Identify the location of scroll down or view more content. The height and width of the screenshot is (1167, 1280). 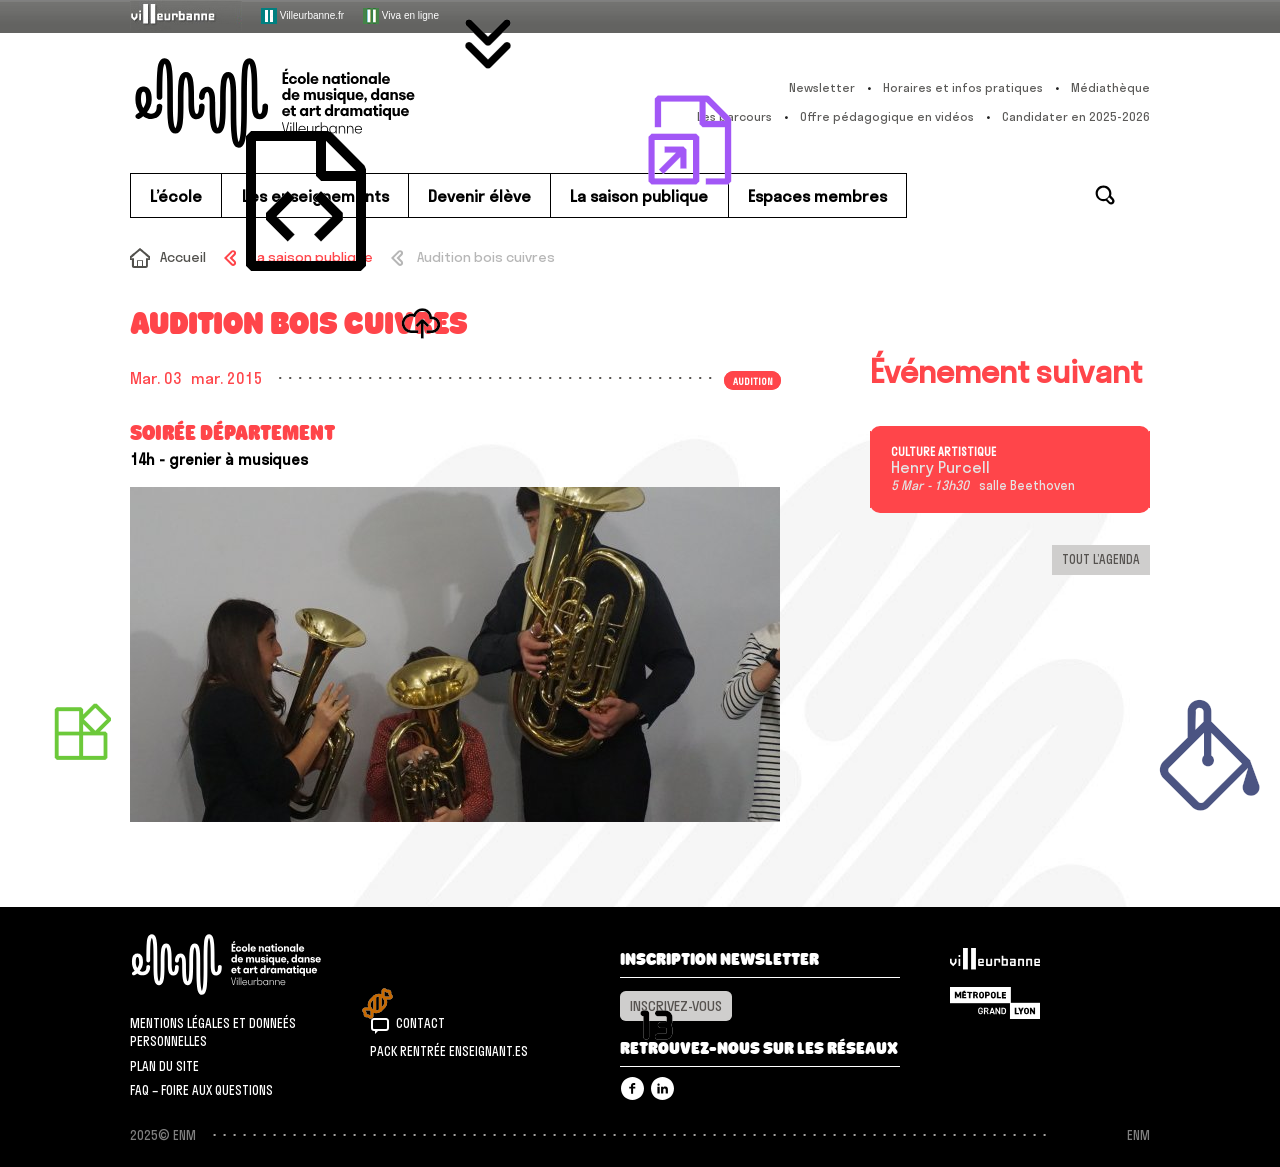
(488, 42).